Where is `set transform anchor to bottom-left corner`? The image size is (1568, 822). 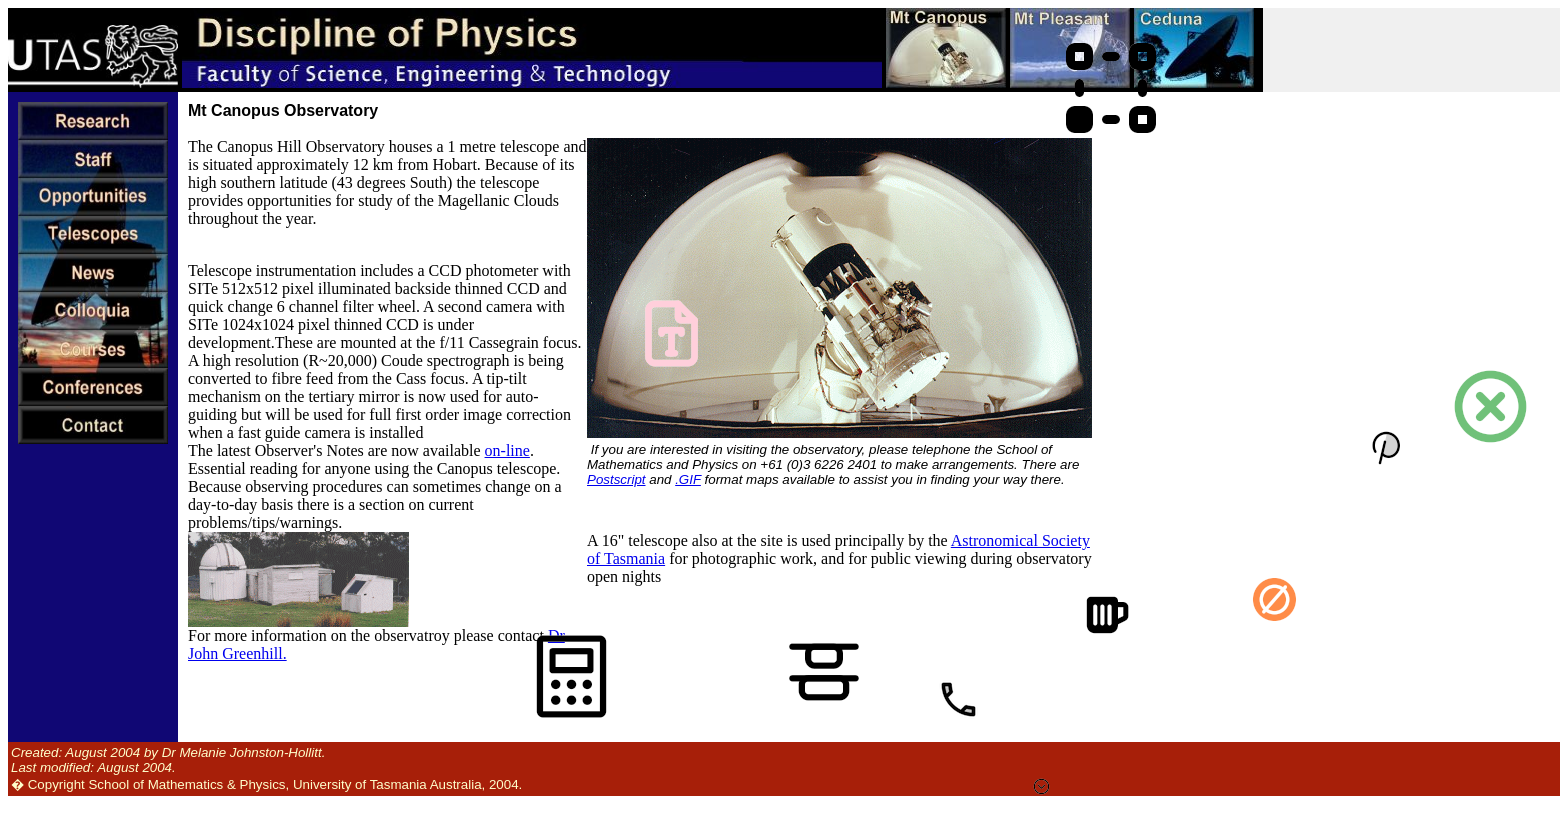 set transform anchor to bottom-left corner is located at coordinates (1111, 88).